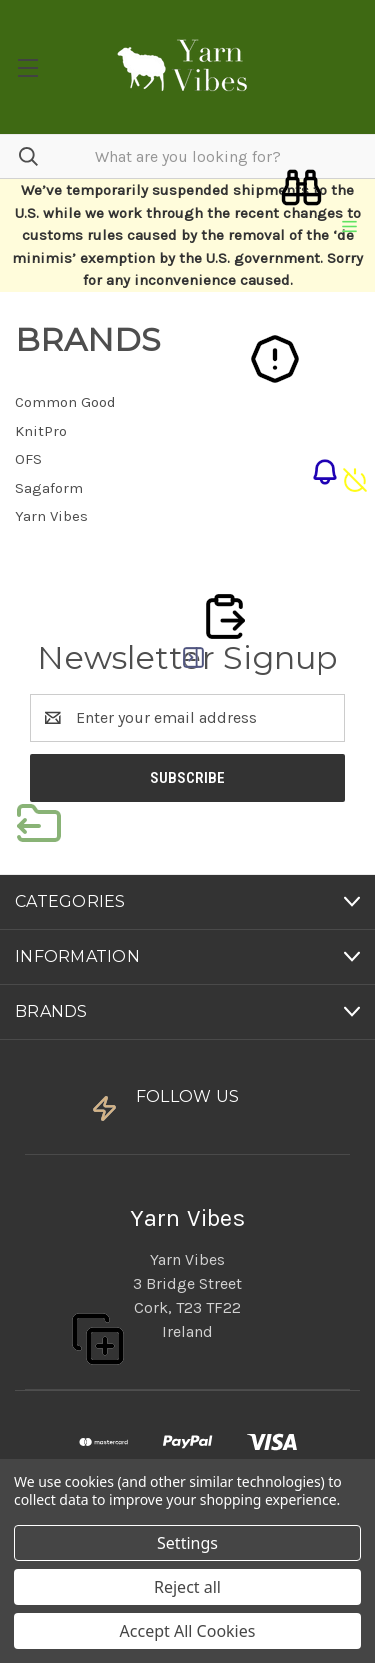 Image resolution: width=375 pixels, height=1663 pixels. I want to click on export files from folder, so click(39, 824).